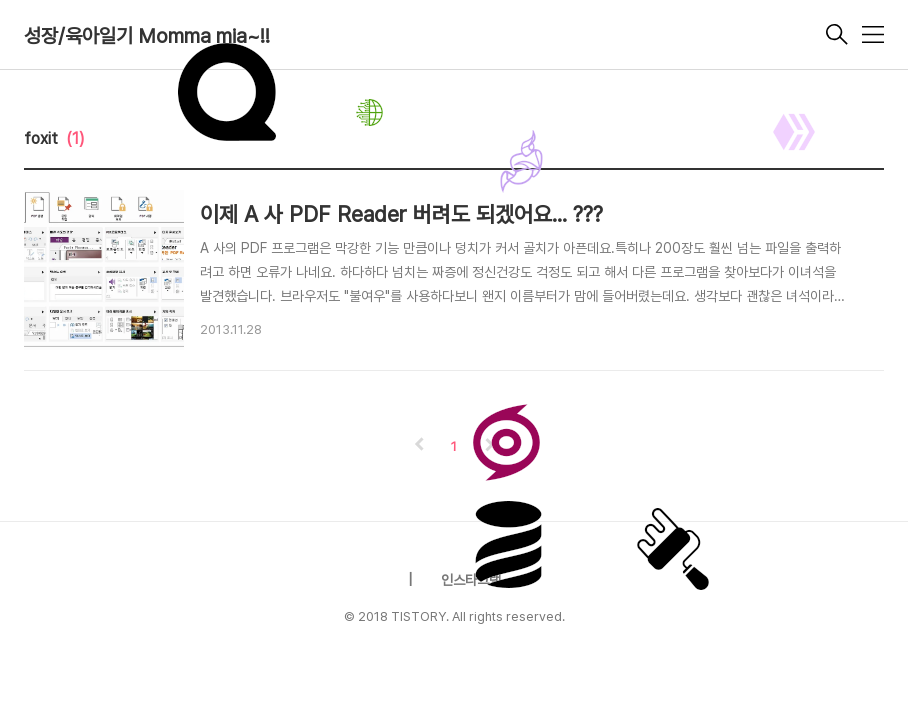 This screenshot has width=908, height=720. I want to click on open the Quora app, so click(227, 92).